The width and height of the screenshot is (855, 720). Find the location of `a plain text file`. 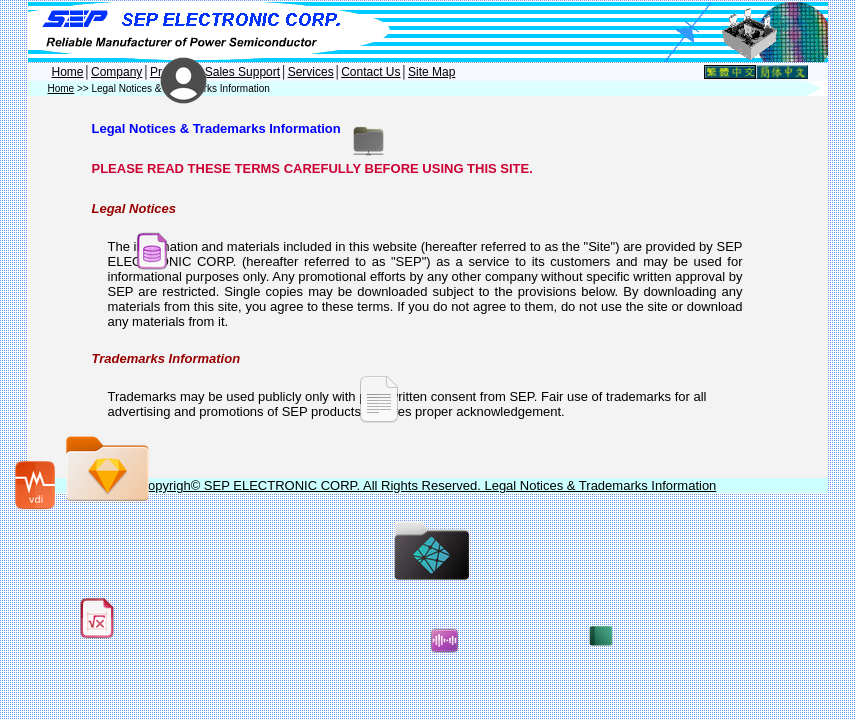

a plain text file is located at coordinates (379, 399).